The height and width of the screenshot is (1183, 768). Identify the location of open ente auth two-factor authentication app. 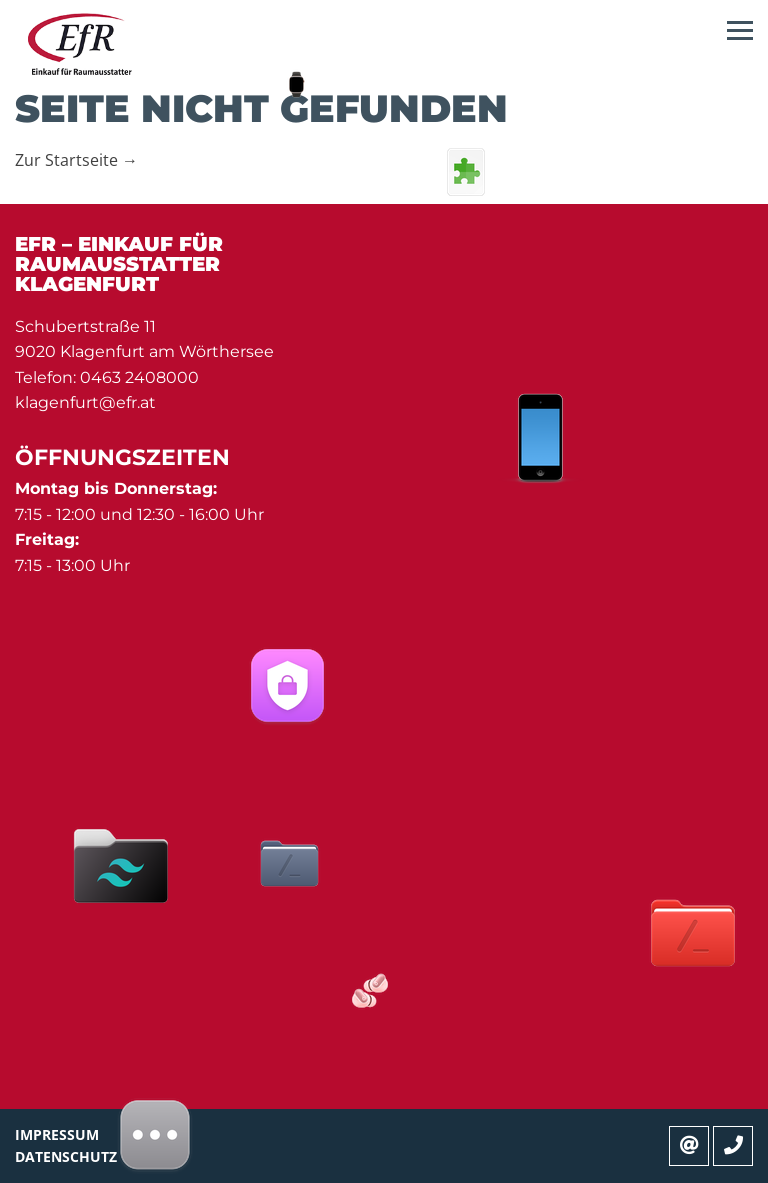
(287, 685).